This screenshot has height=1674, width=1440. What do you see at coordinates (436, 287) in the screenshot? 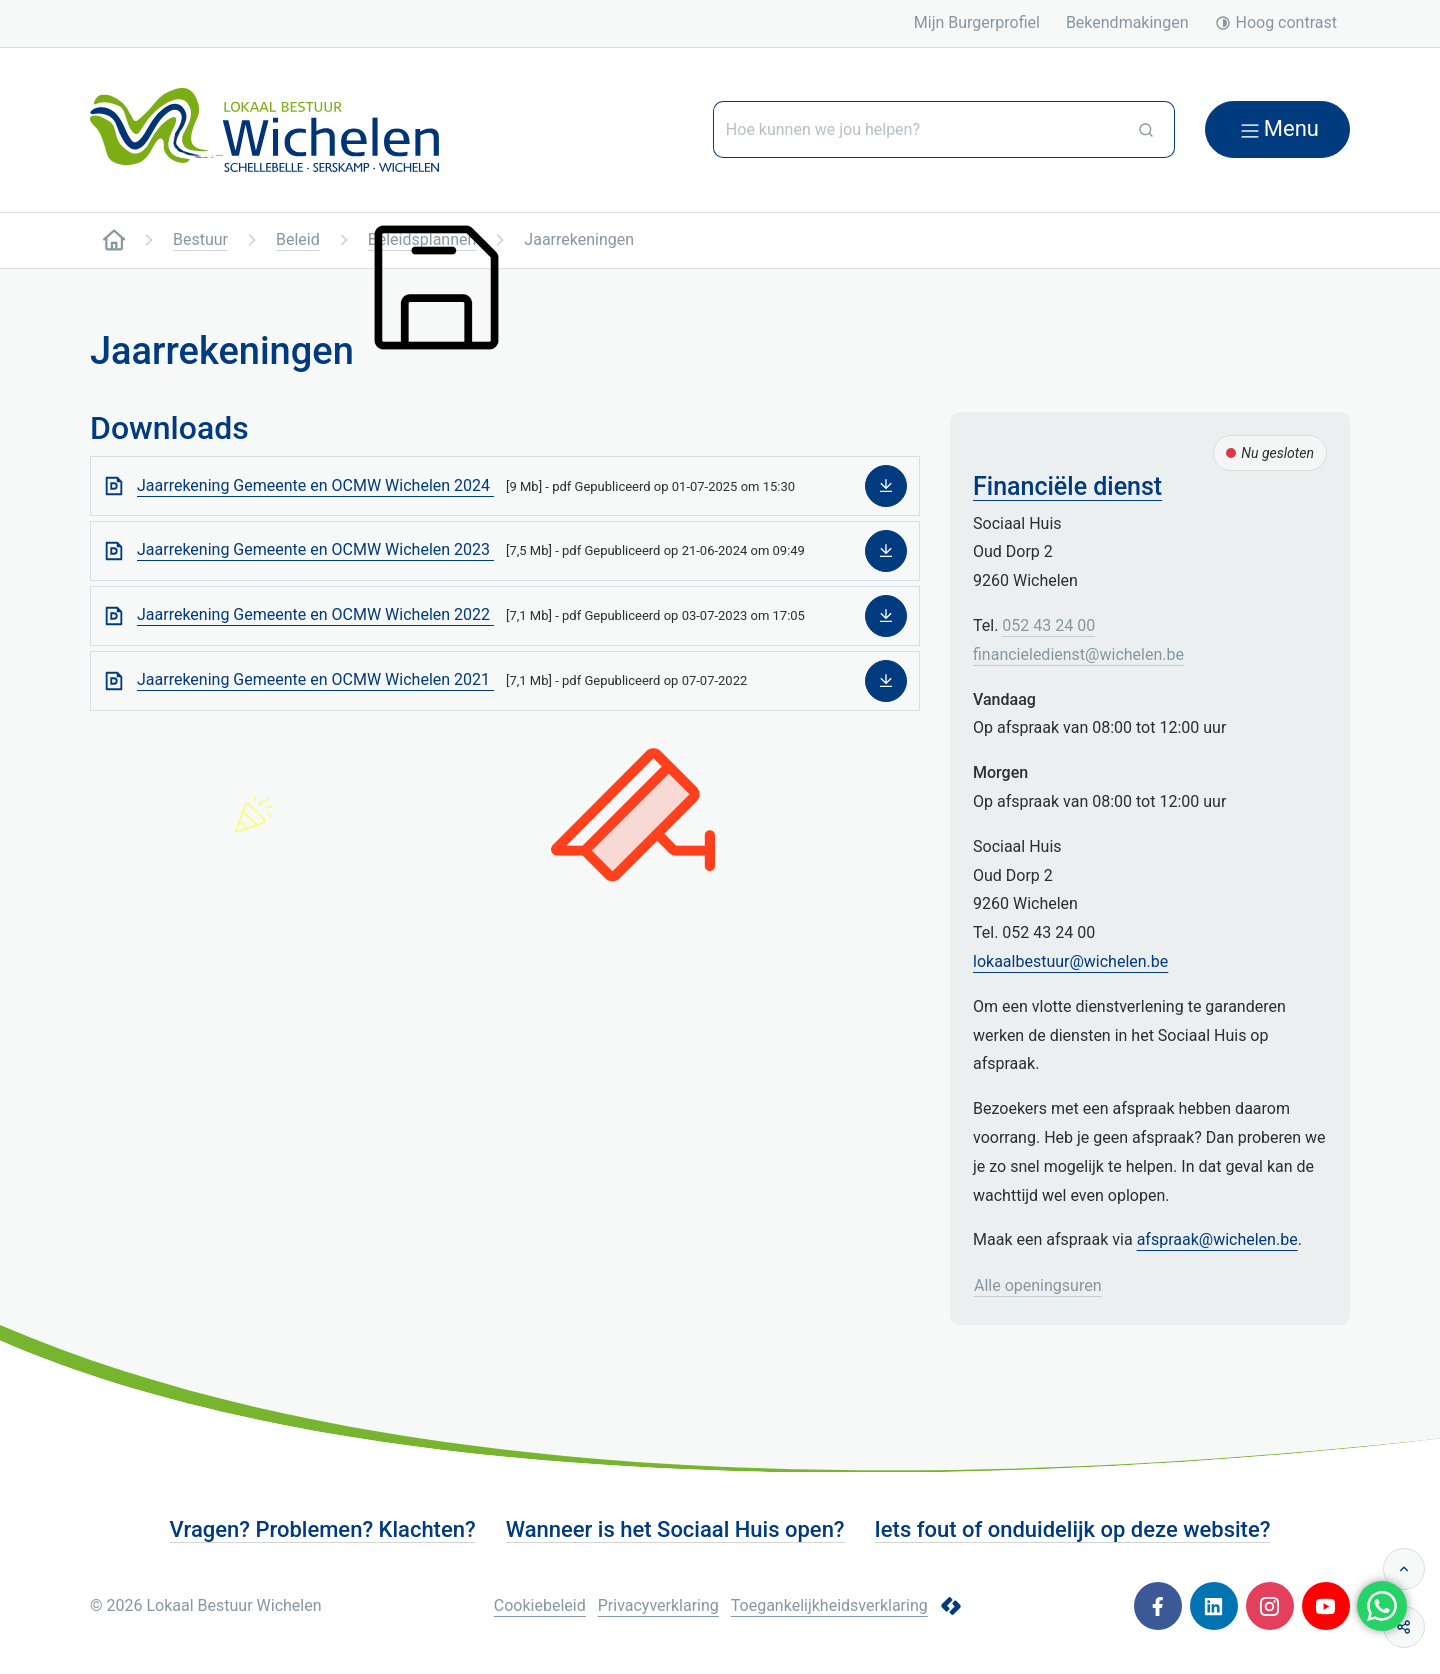
I see `save current file or document` at bounding box center [436, 287].